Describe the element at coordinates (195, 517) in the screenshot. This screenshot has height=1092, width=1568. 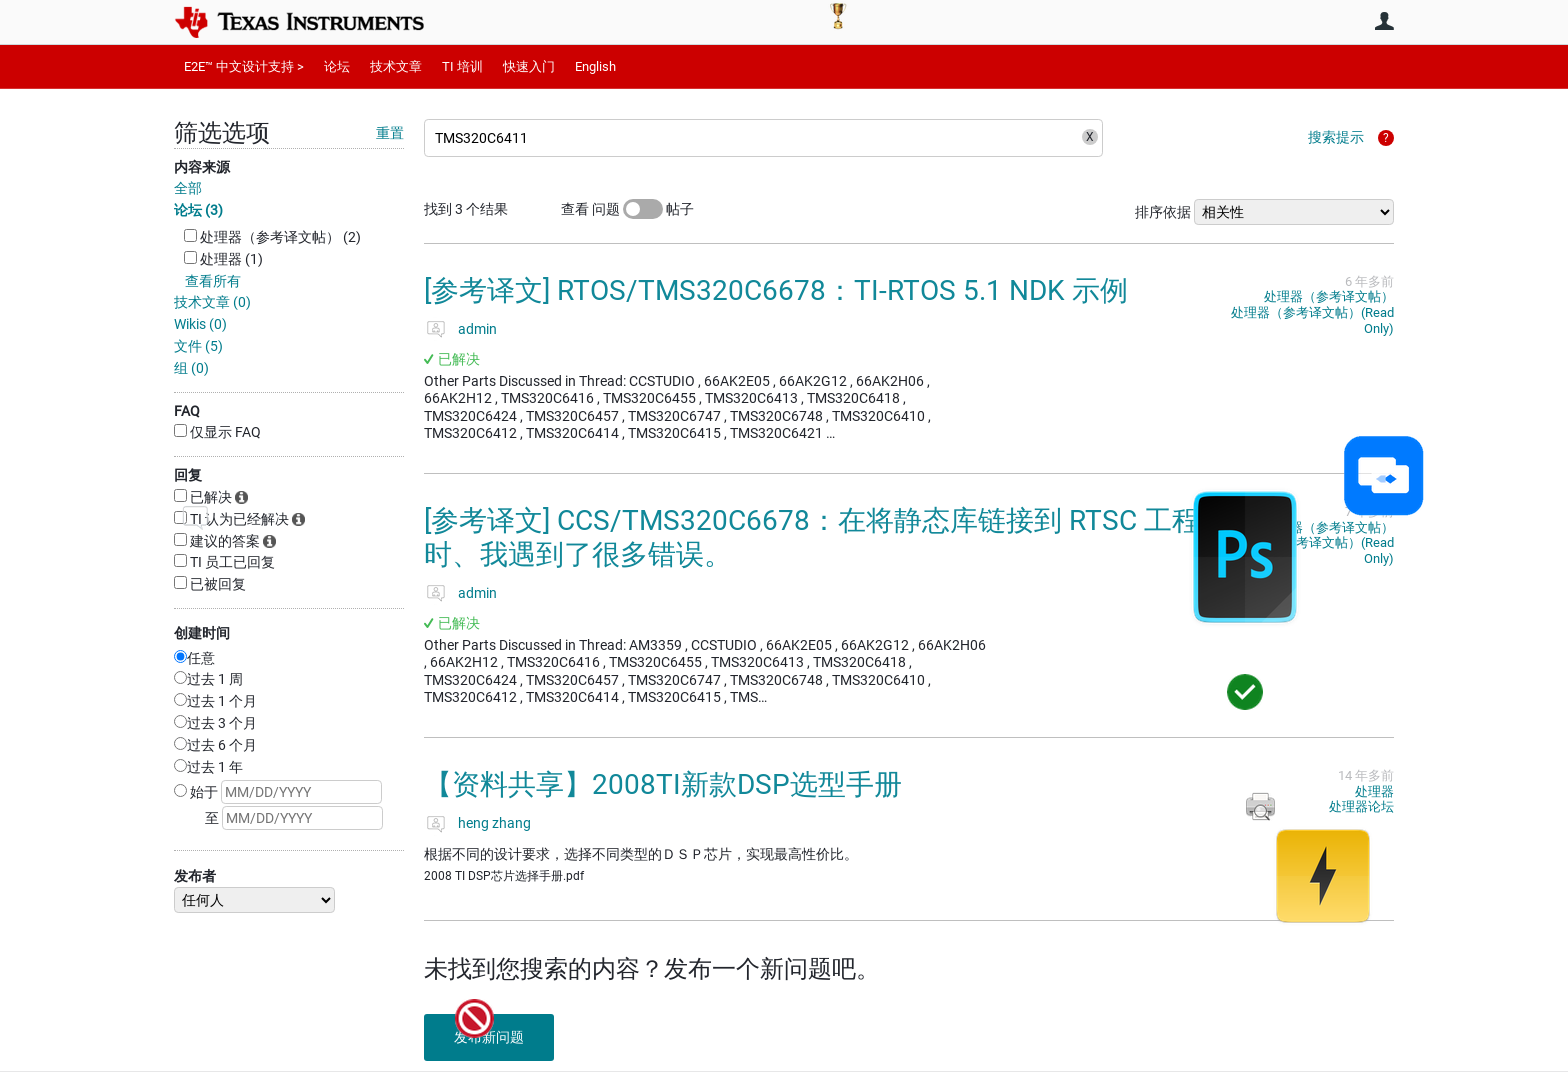
I see `set status to invisible or appear offline` at that location.